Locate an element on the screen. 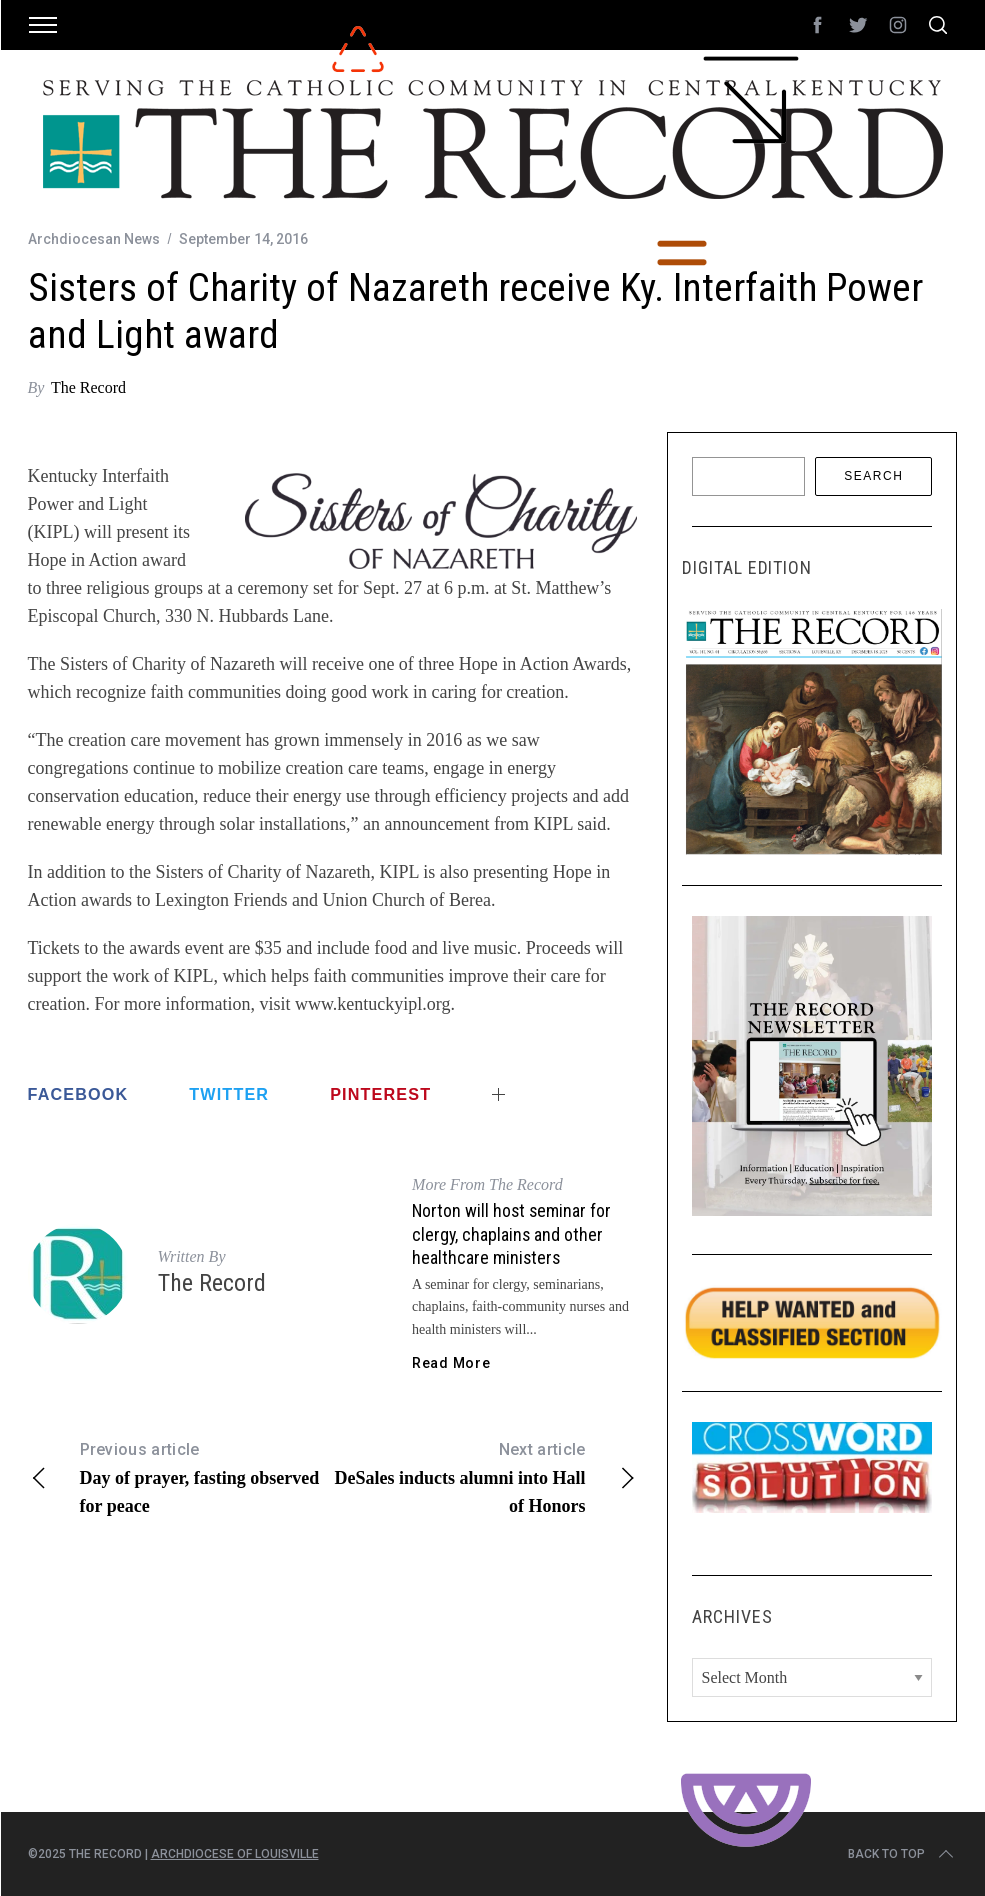 This screenshot has height=1896, width=985. indicates incomplete or pending status is located at coordinates (358, 50).